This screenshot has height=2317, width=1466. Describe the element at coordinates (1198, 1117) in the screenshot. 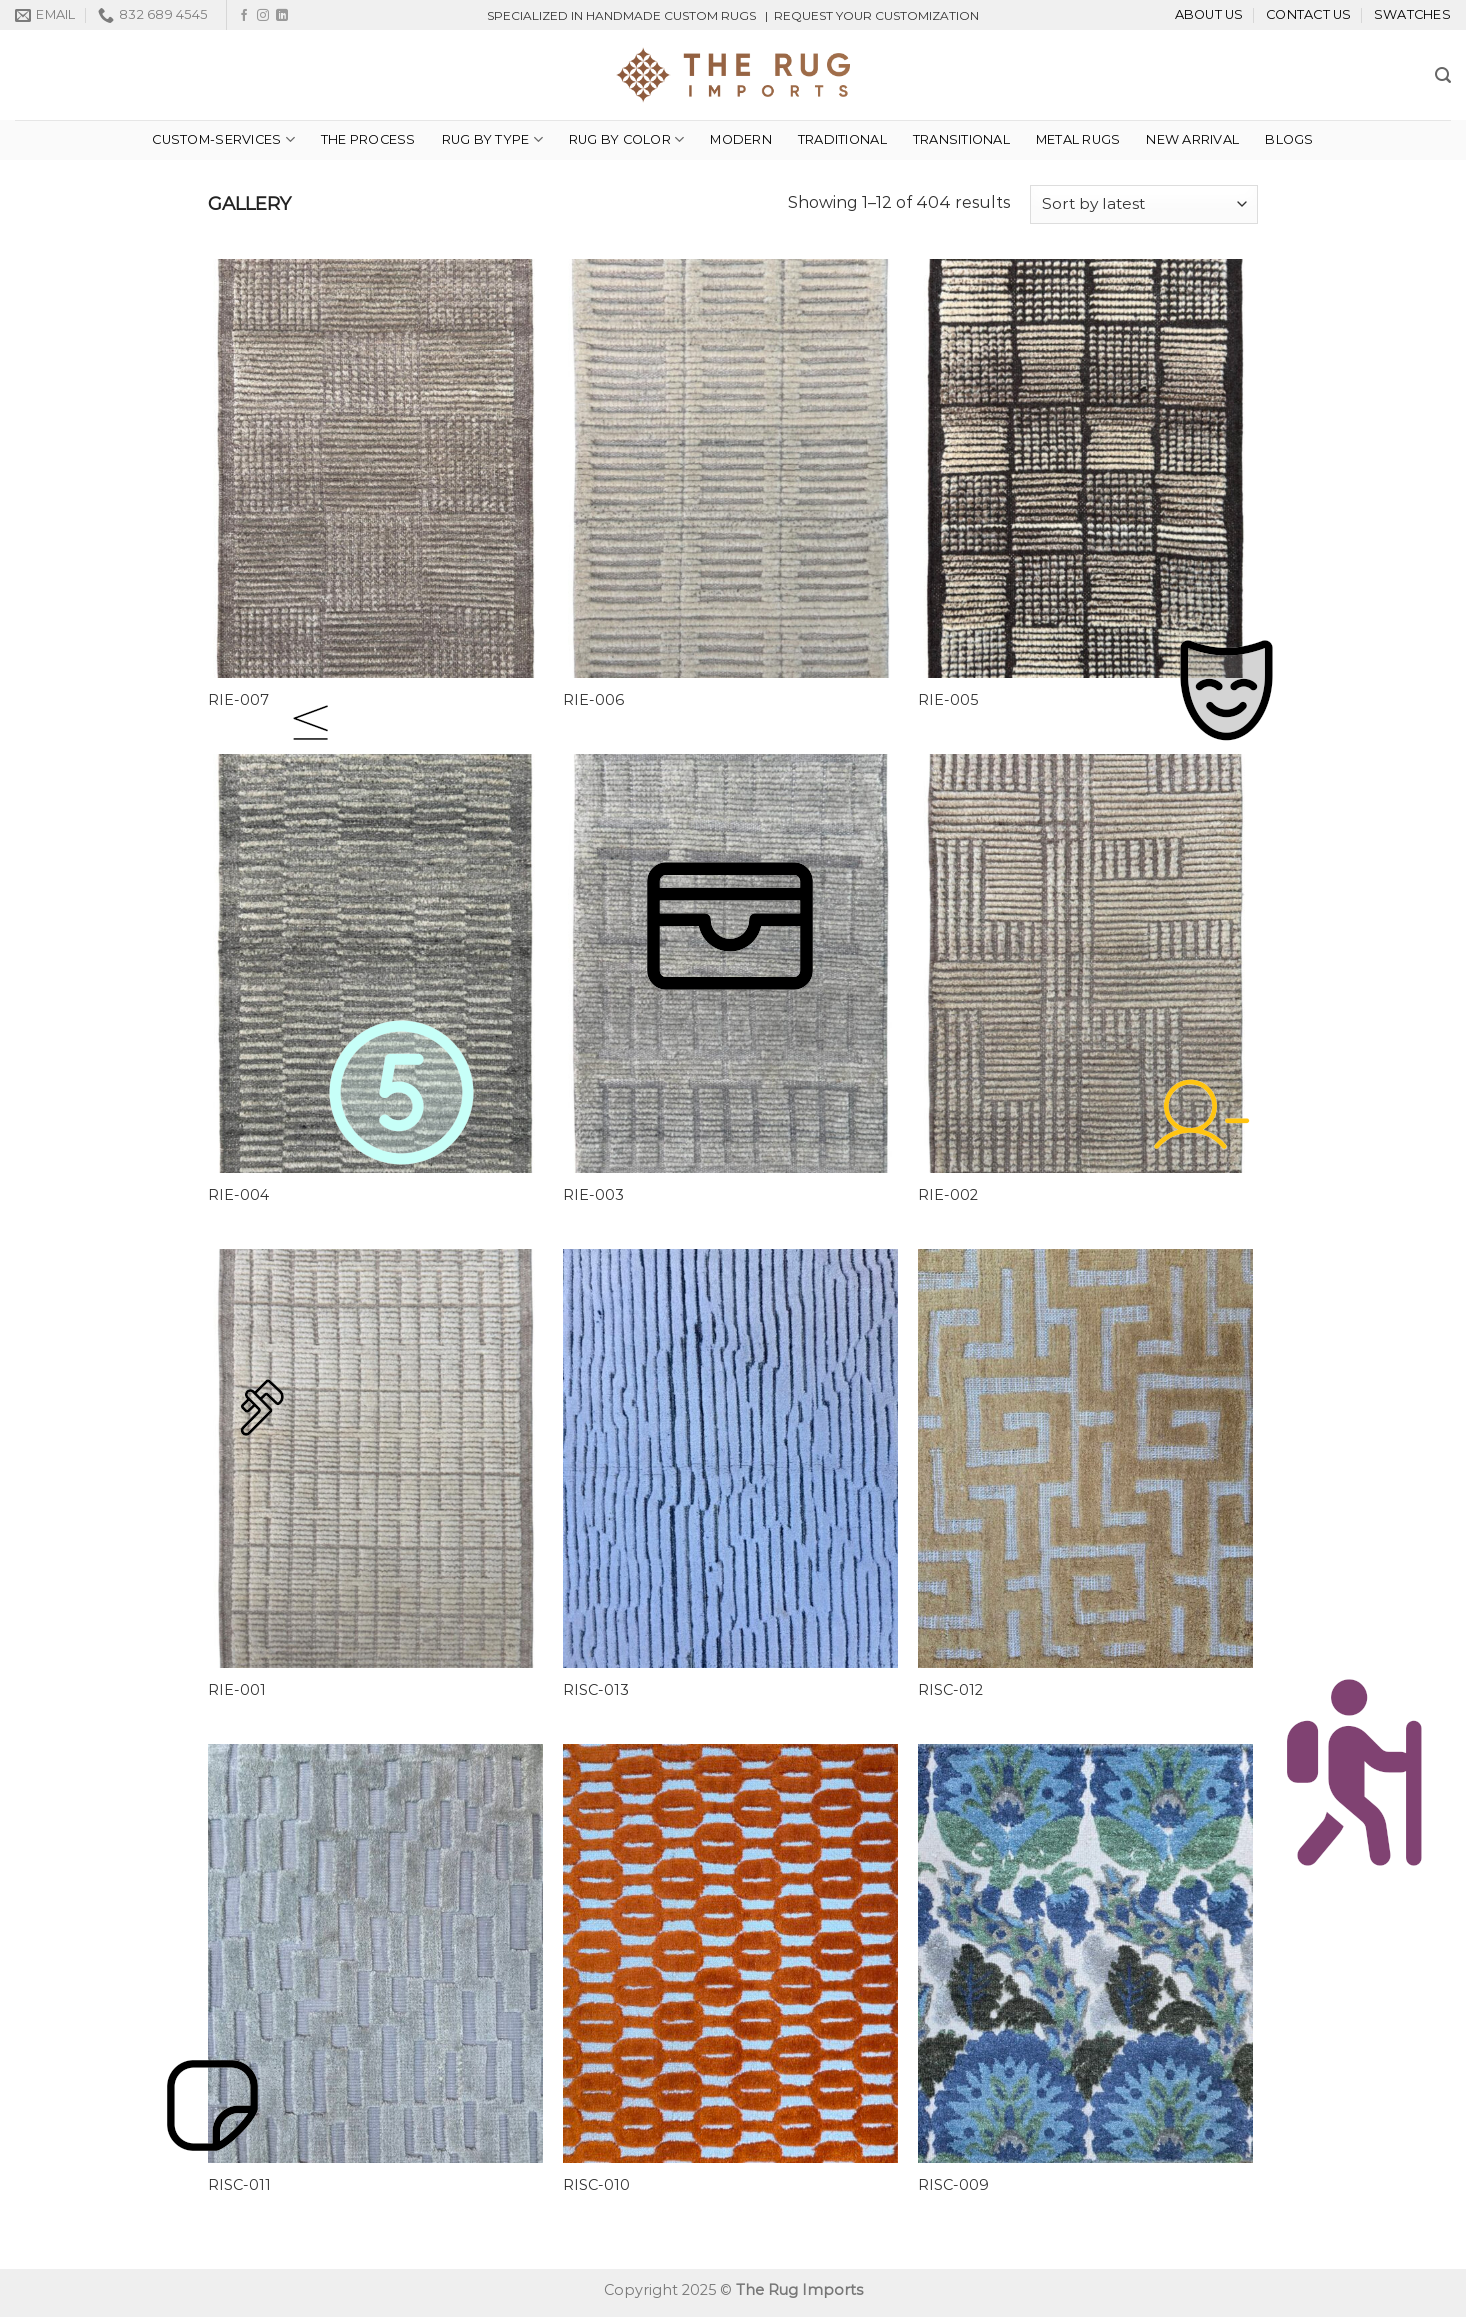

I see `remove a user or contact` at that location.